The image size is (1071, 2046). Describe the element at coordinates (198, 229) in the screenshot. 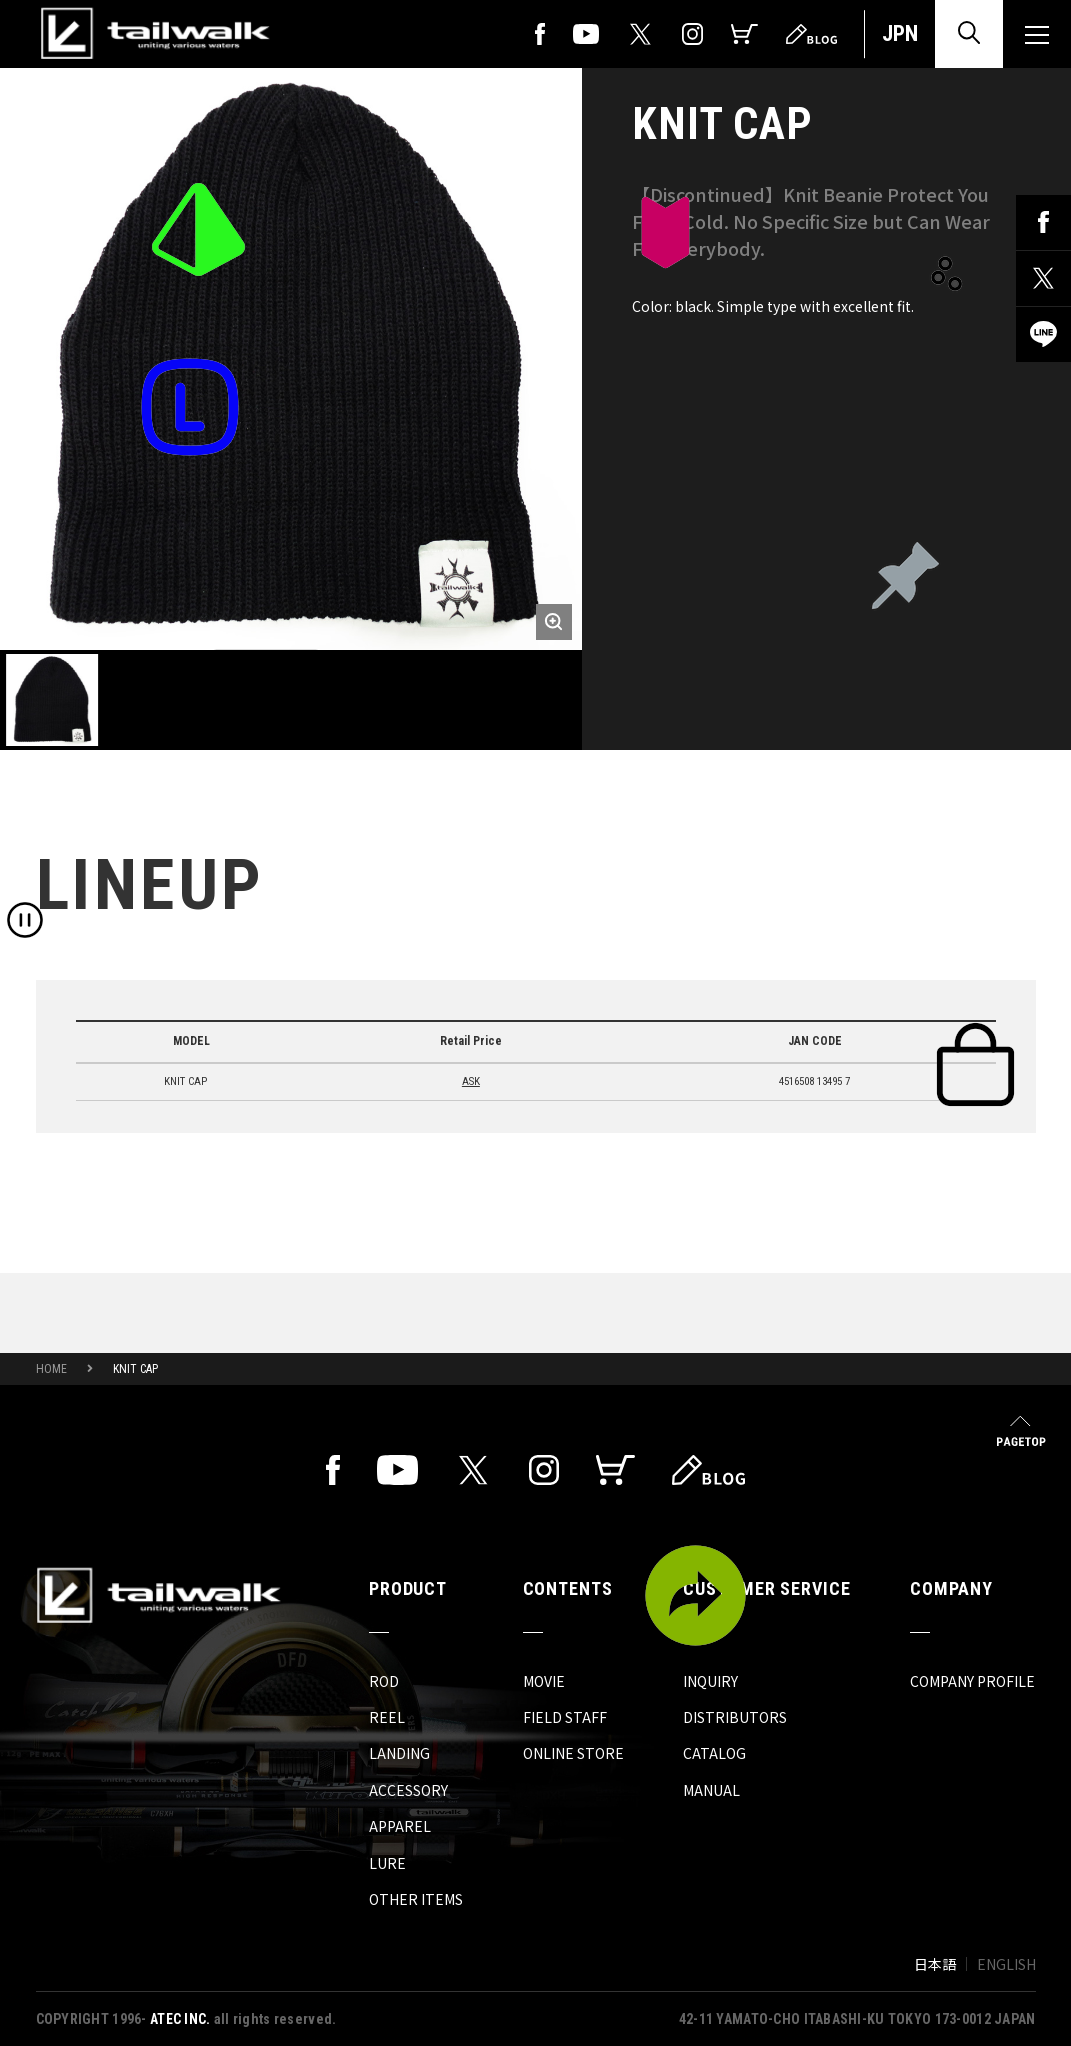

I see `access color or light spectrum settings` at that location.